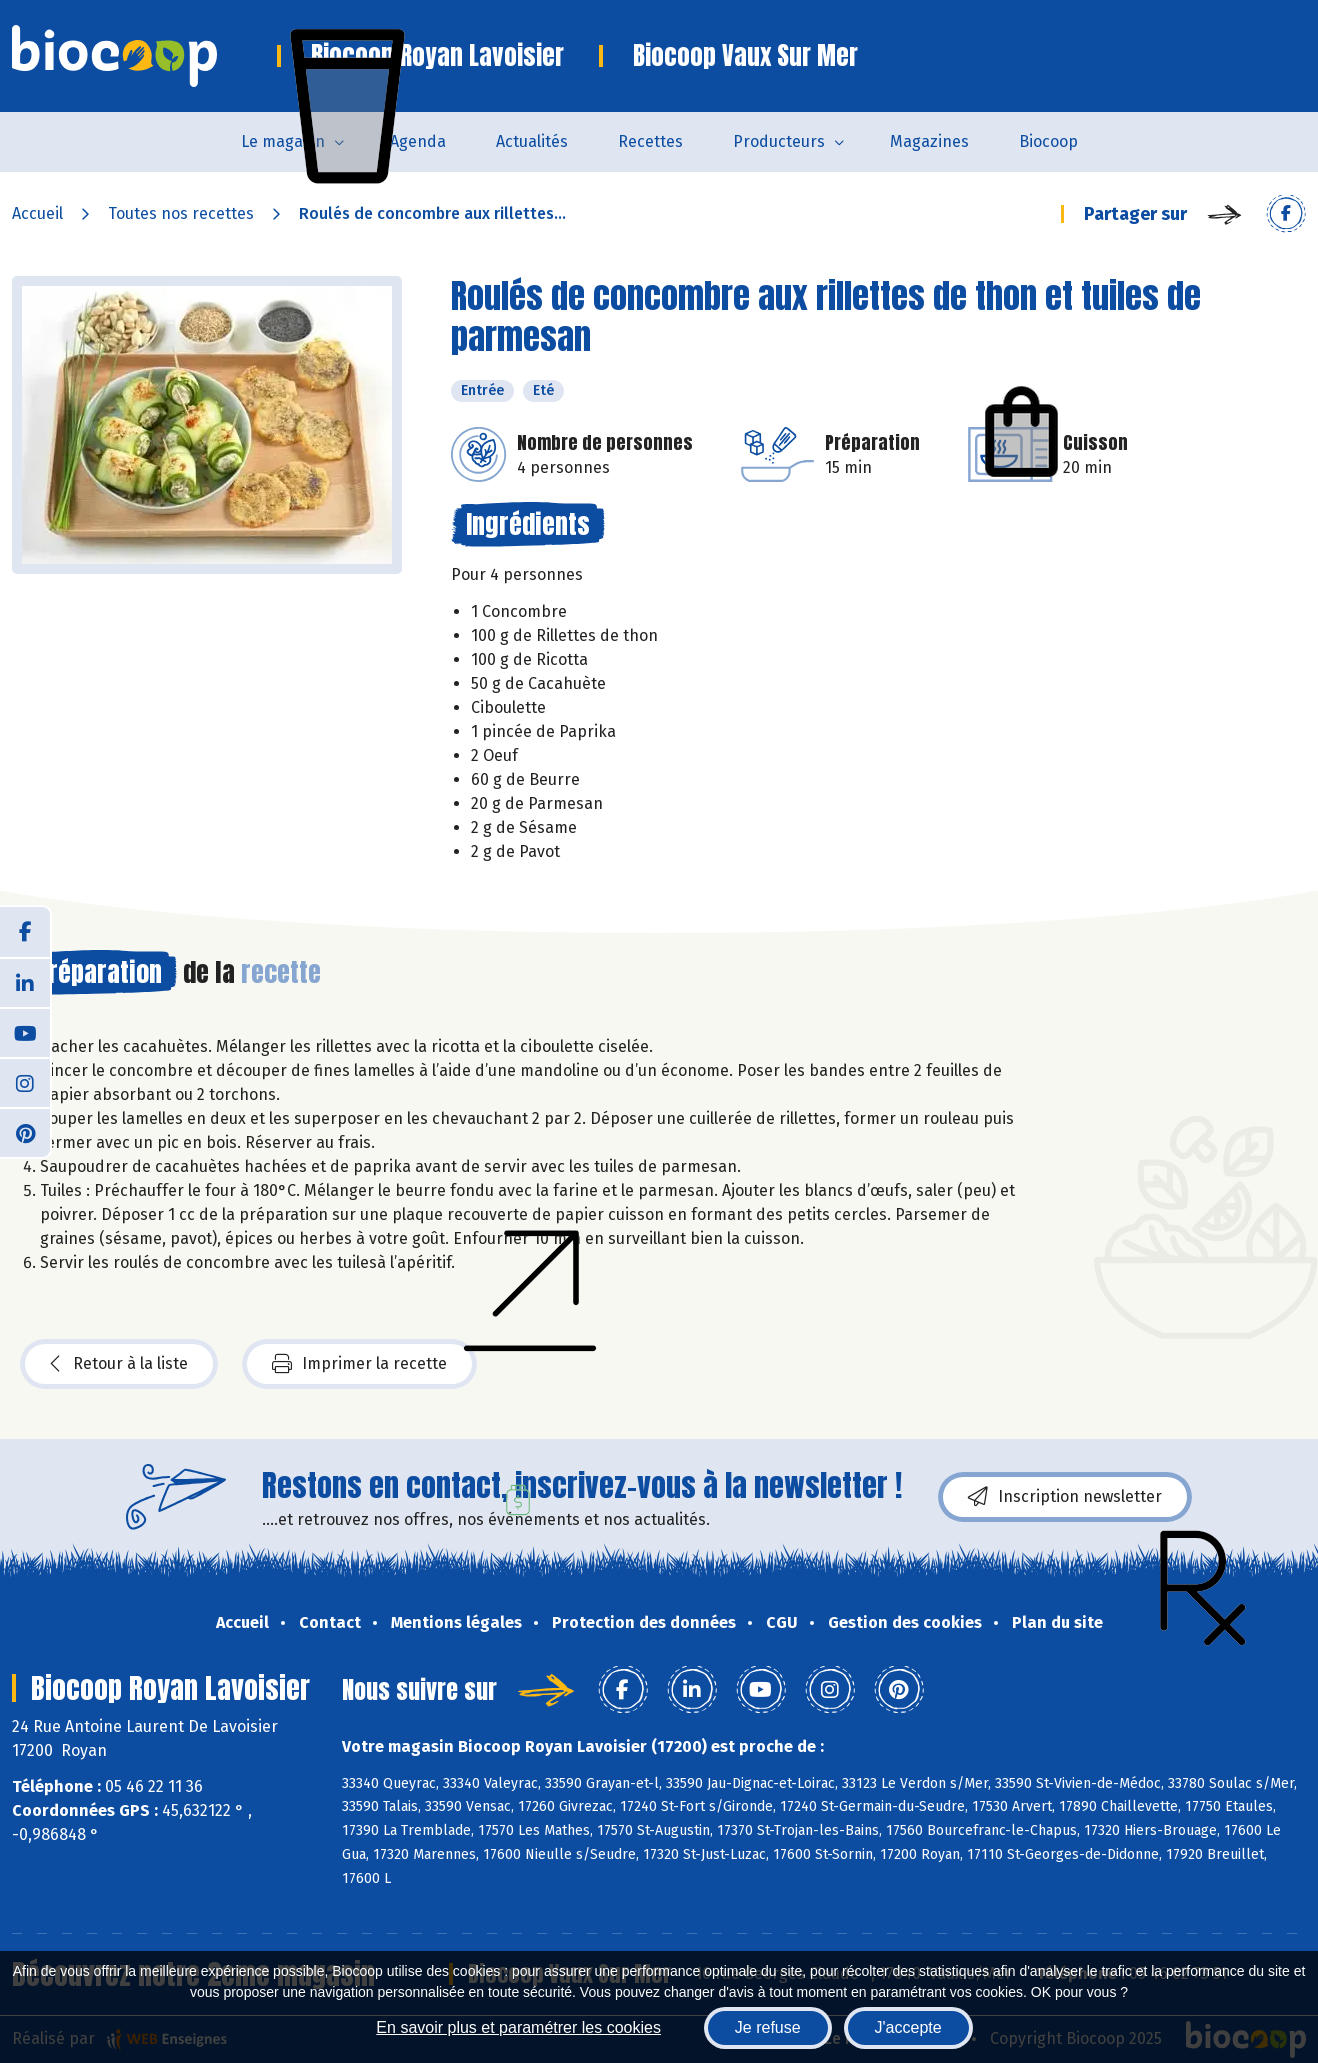  Describe the element at coordinates (1198, 1588) in the screenshot. I see `view prescription details` at that location.